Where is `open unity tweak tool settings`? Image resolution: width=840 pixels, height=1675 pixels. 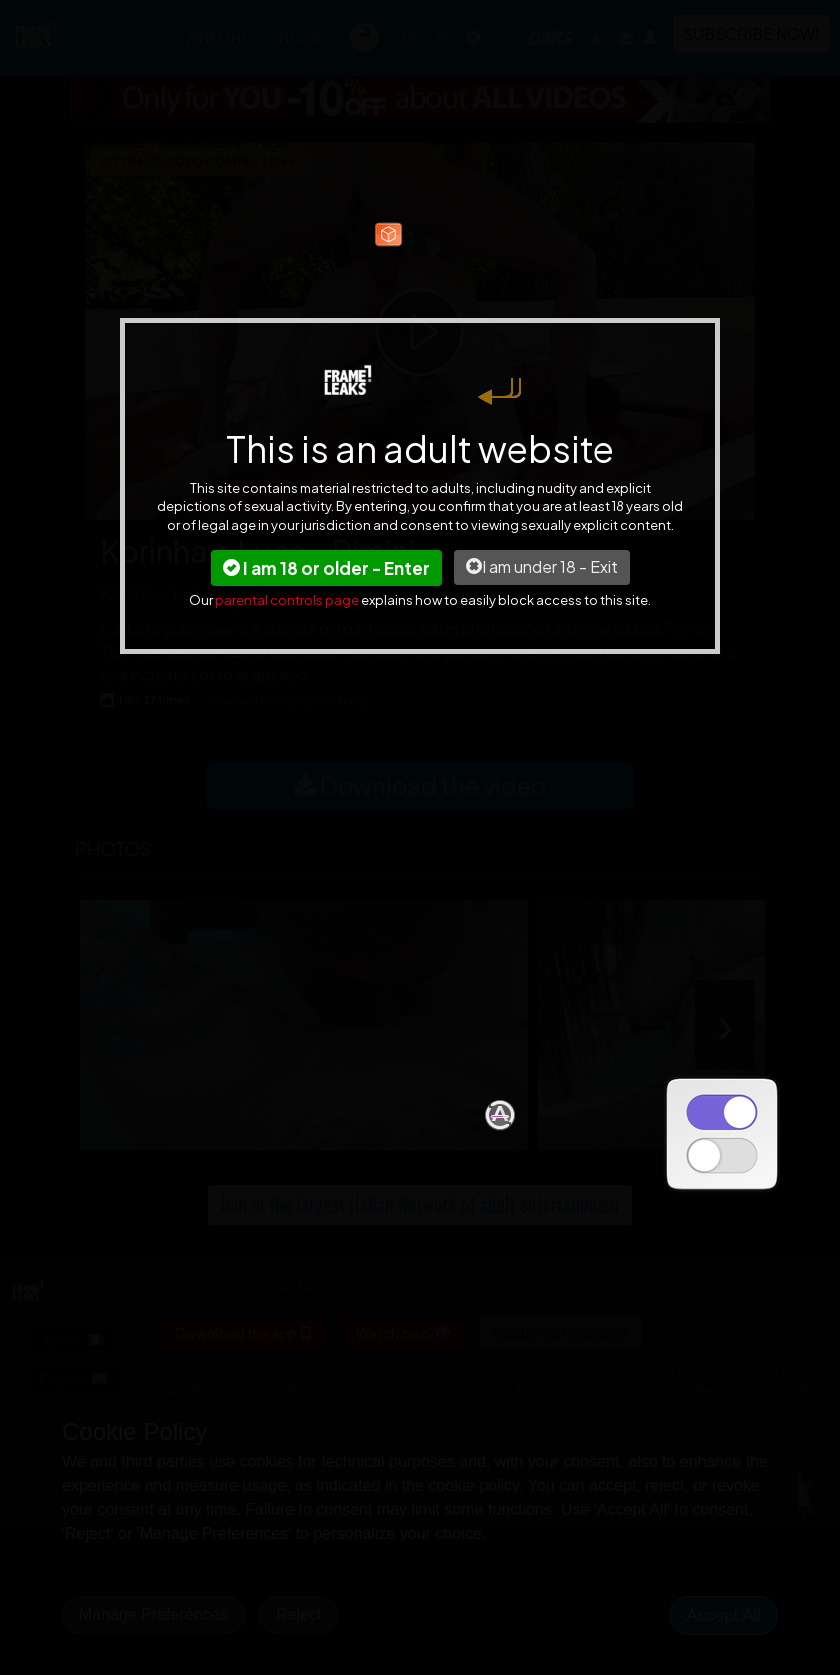 open unity tweak tool settings is located at coordinates (722, 1134).